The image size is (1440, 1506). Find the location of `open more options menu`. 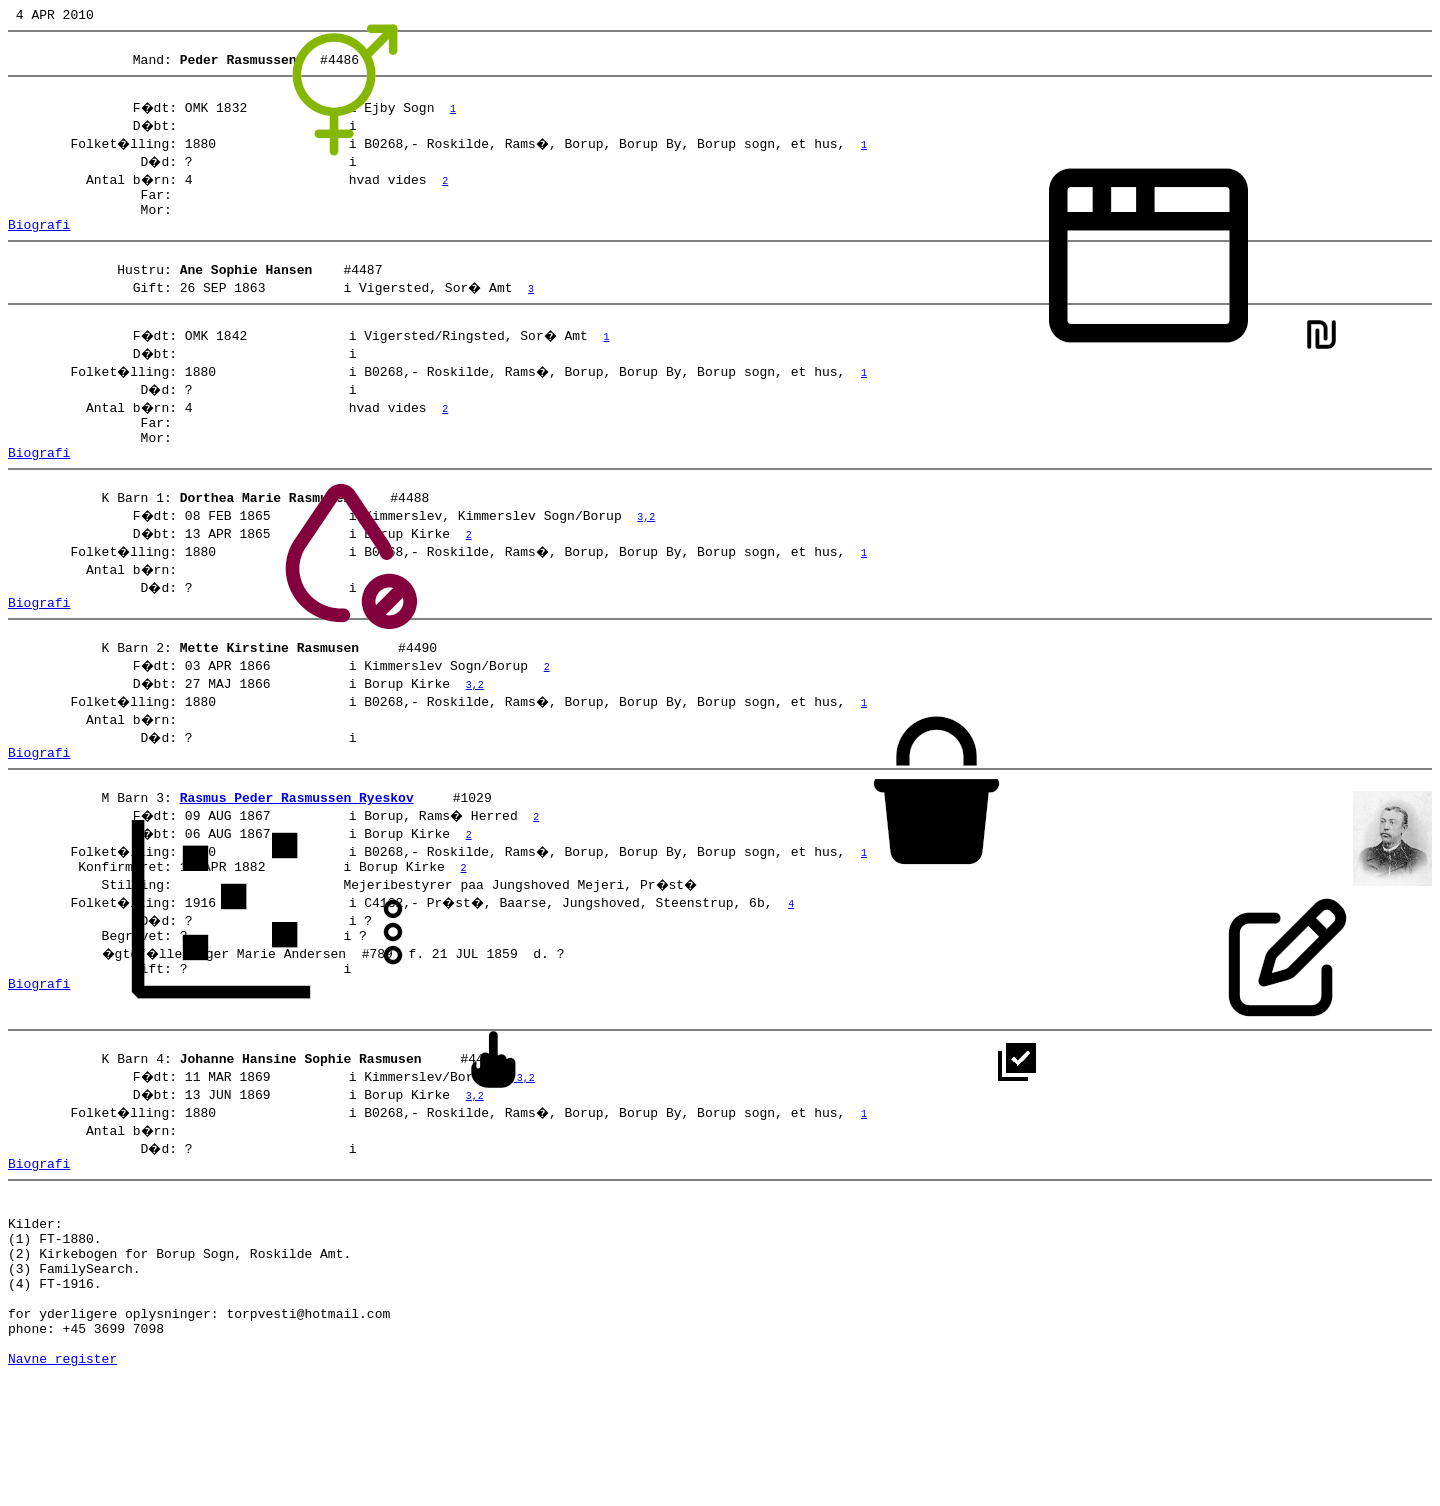

open more options menu is located at coordinates (393, 932).